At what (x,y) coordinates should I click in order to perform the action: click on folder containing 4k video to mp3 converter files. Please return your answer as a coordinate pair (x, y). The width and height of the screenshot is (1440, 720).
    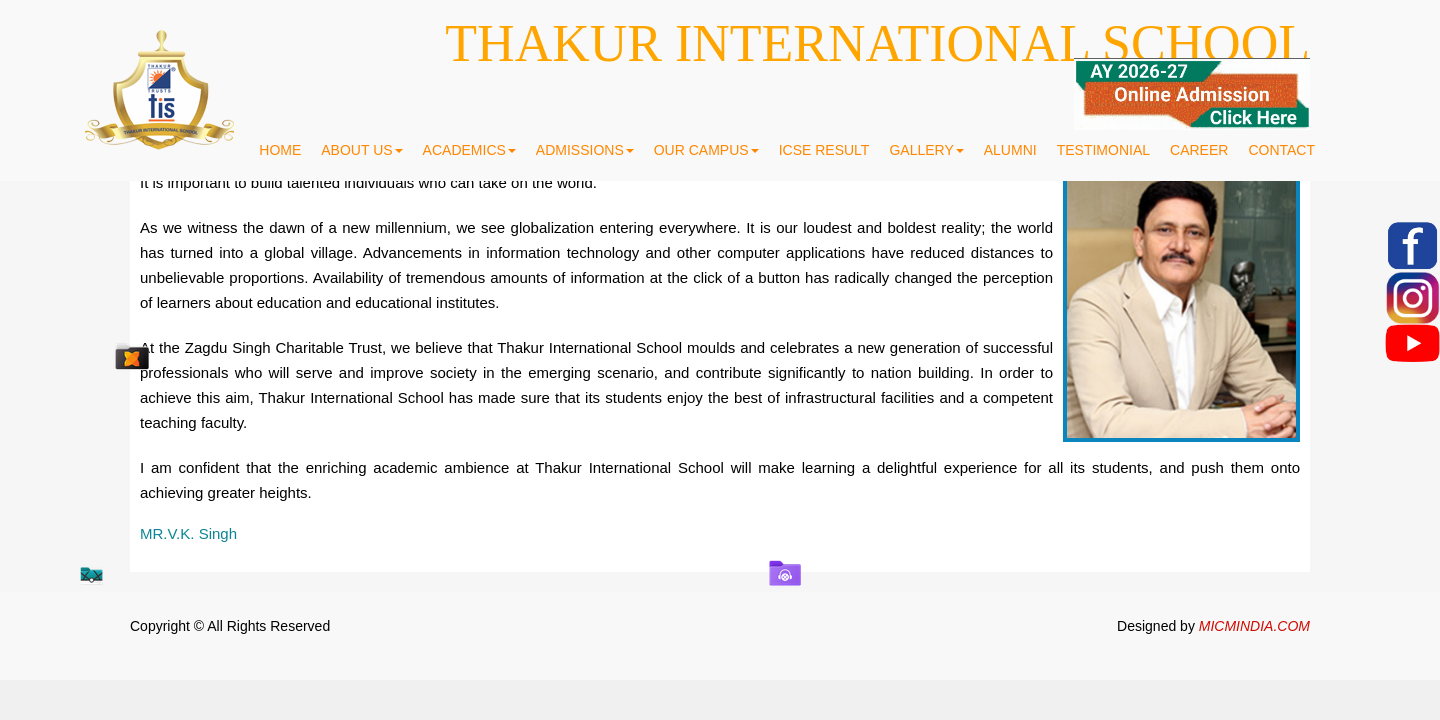
    Looking at the image, I should click on (785, 574).